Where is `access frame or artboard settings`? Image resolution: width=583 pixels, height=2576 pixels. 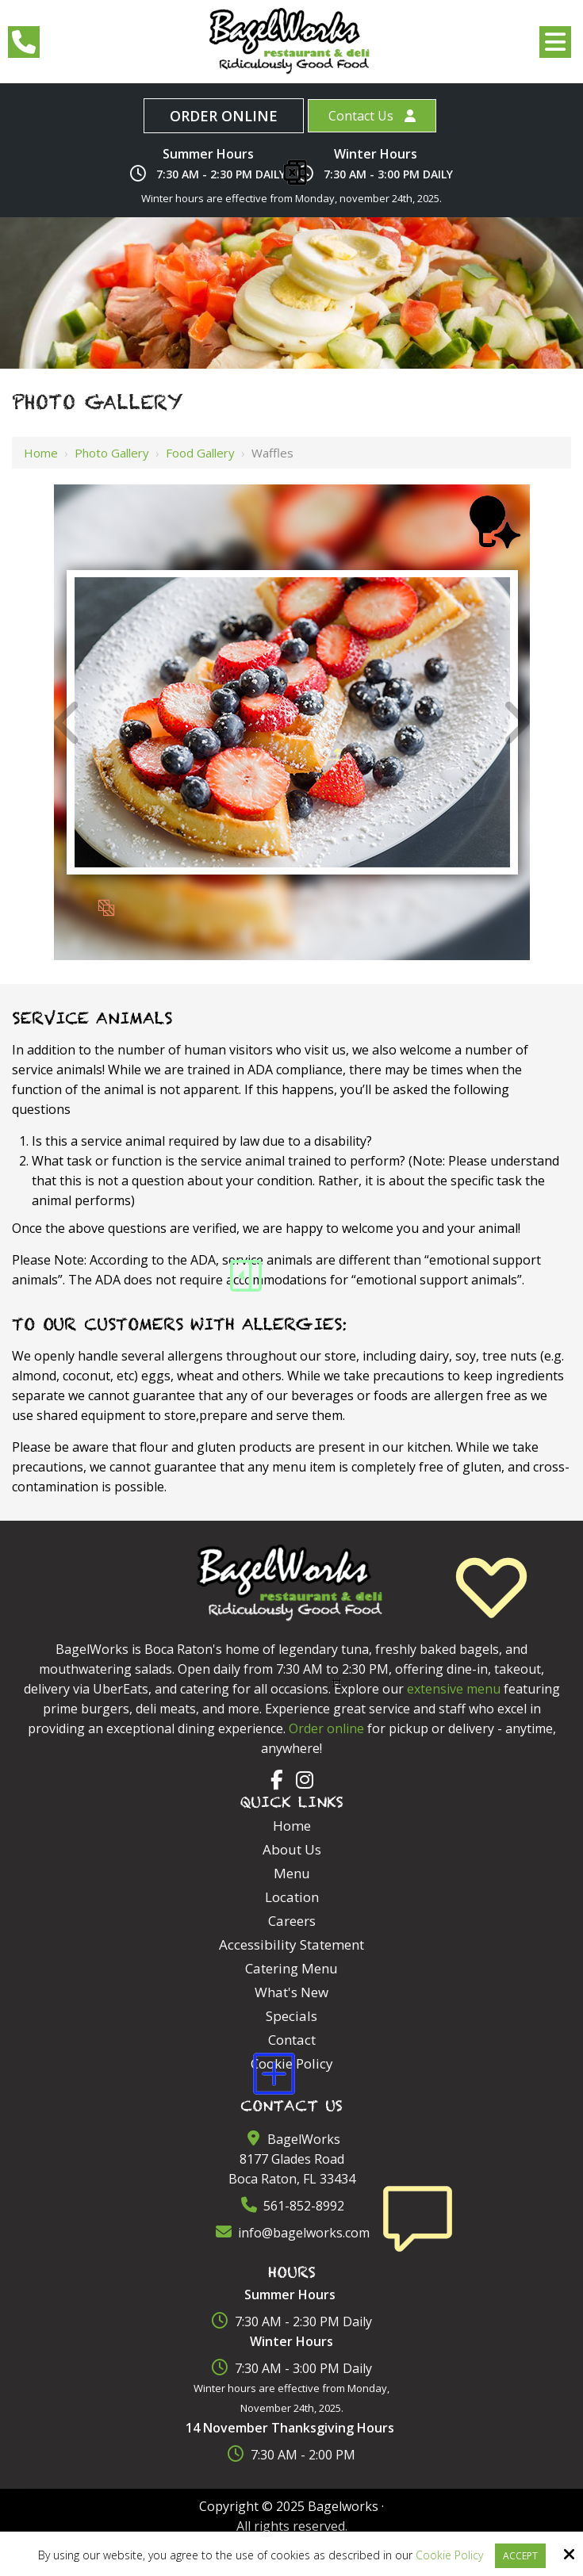
access frame or artboard settings is located at coordinates (336, 1683).